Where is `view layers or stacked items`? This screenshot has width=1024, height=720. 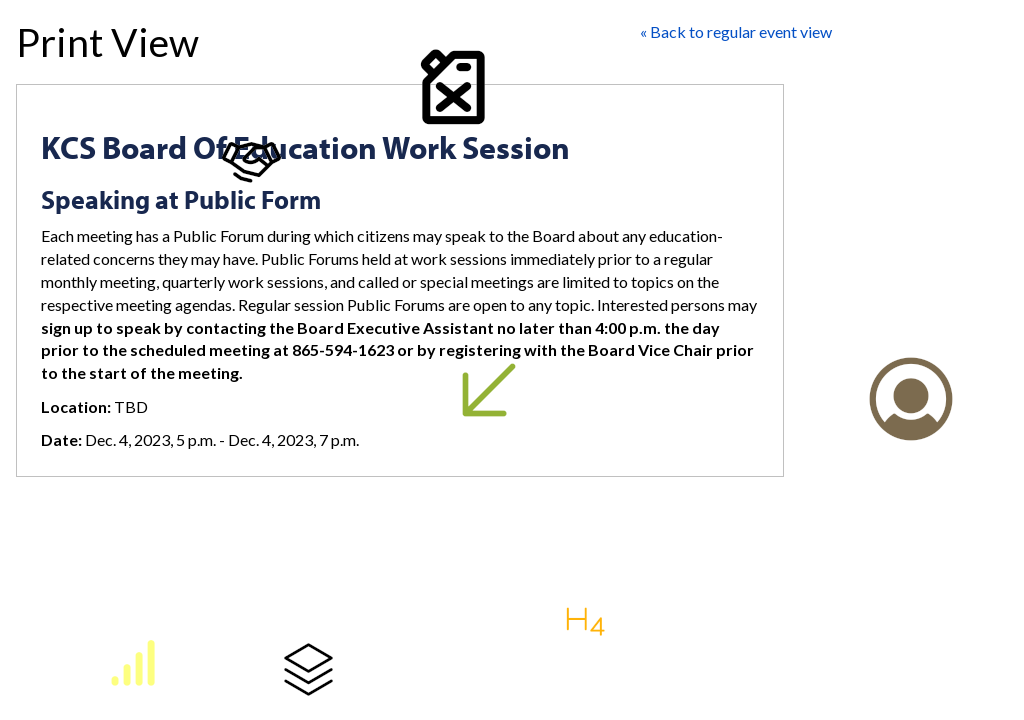 view layers or stacked items is located at coordinates (308, 669).